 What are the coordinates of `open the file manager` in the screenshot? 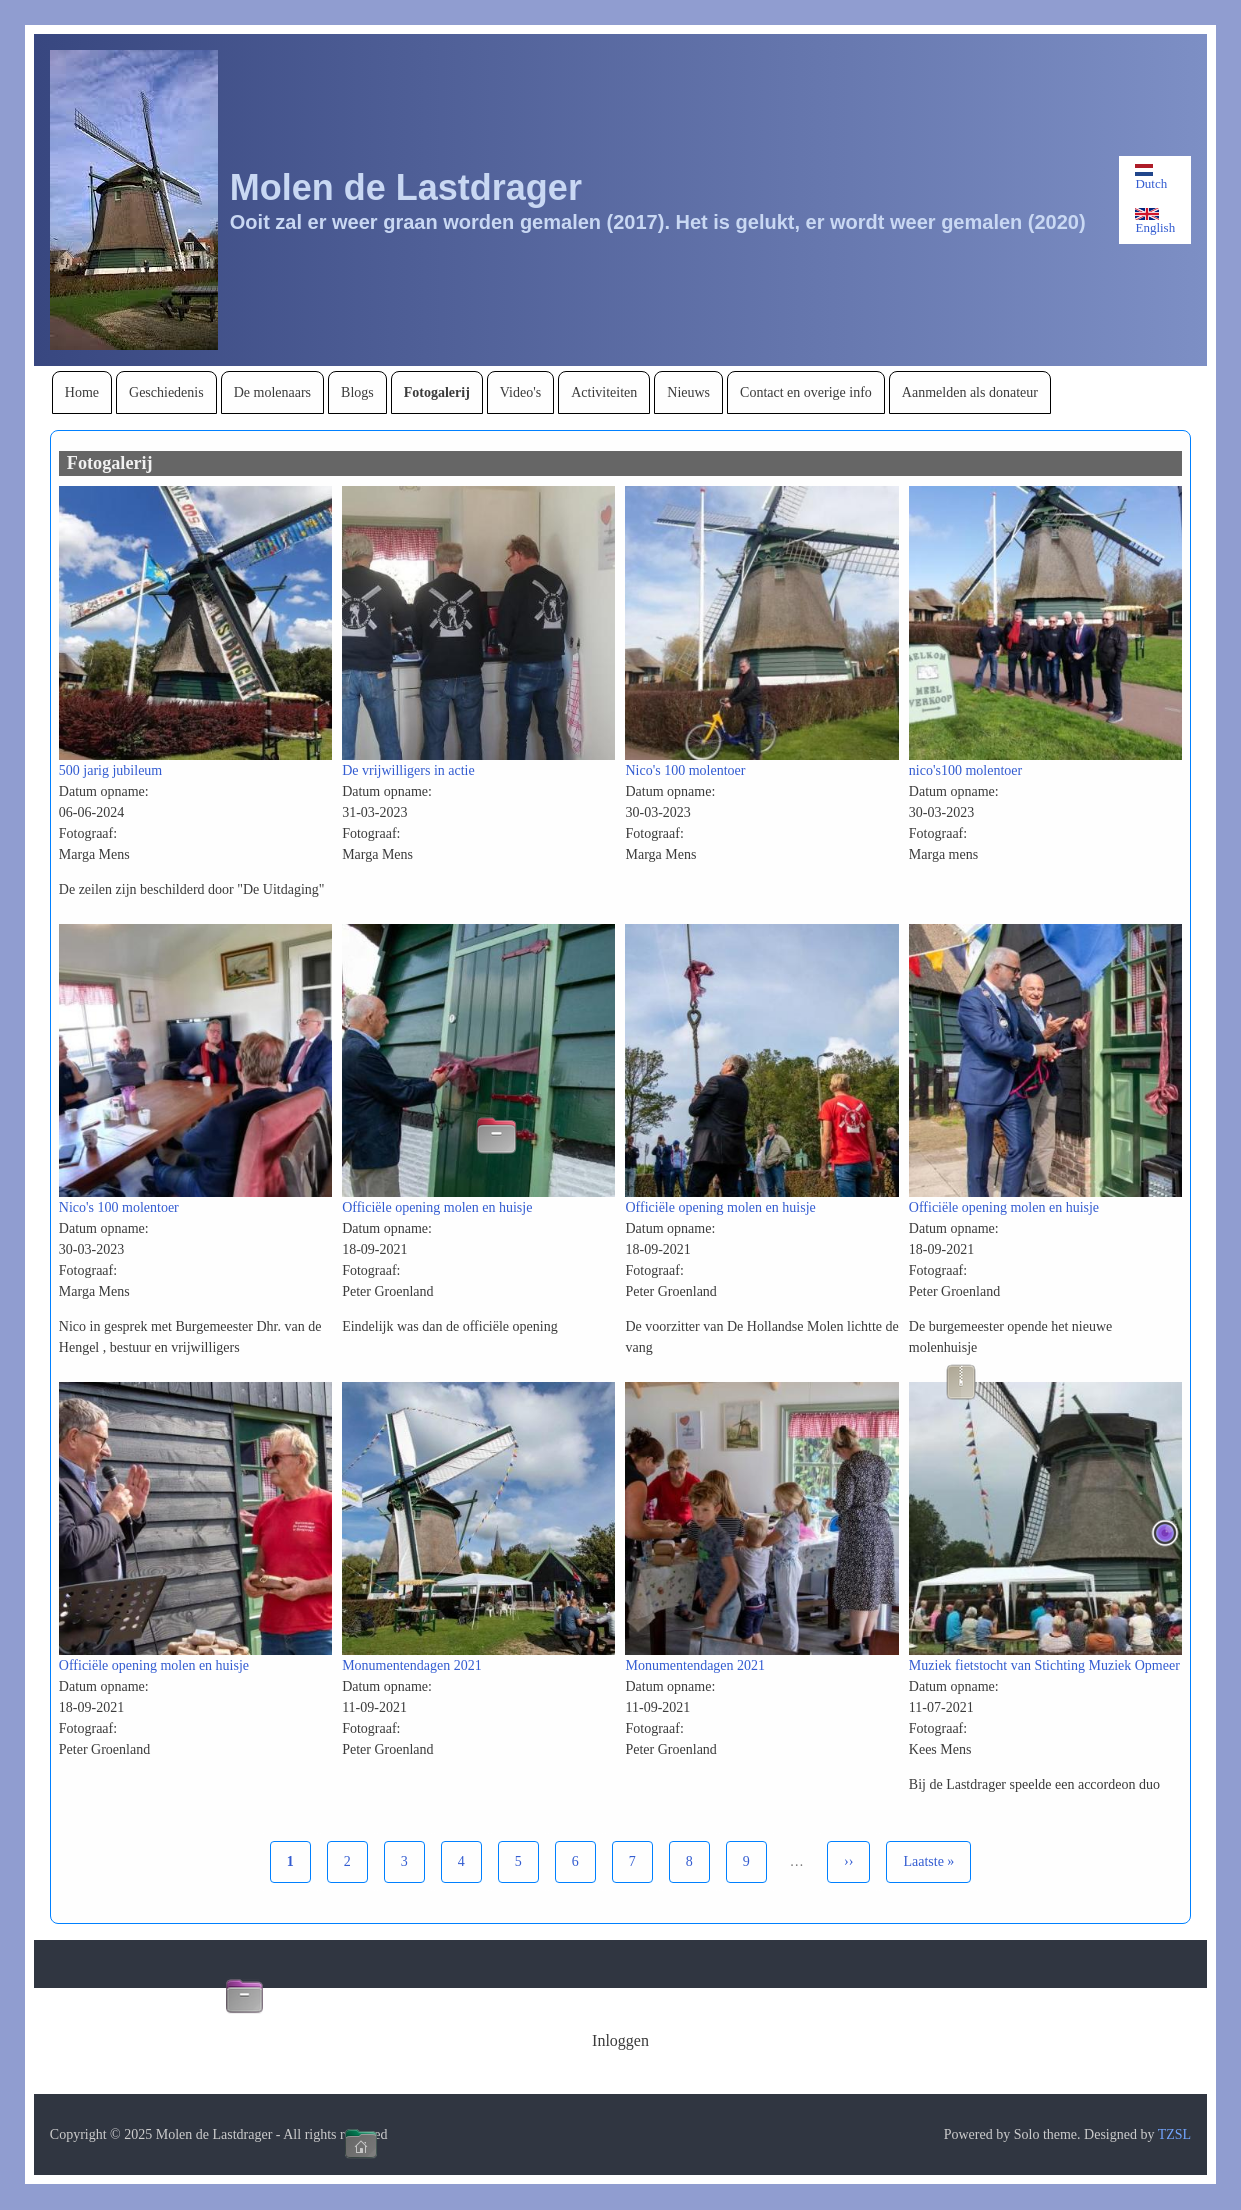 It's located at (496, 1135).